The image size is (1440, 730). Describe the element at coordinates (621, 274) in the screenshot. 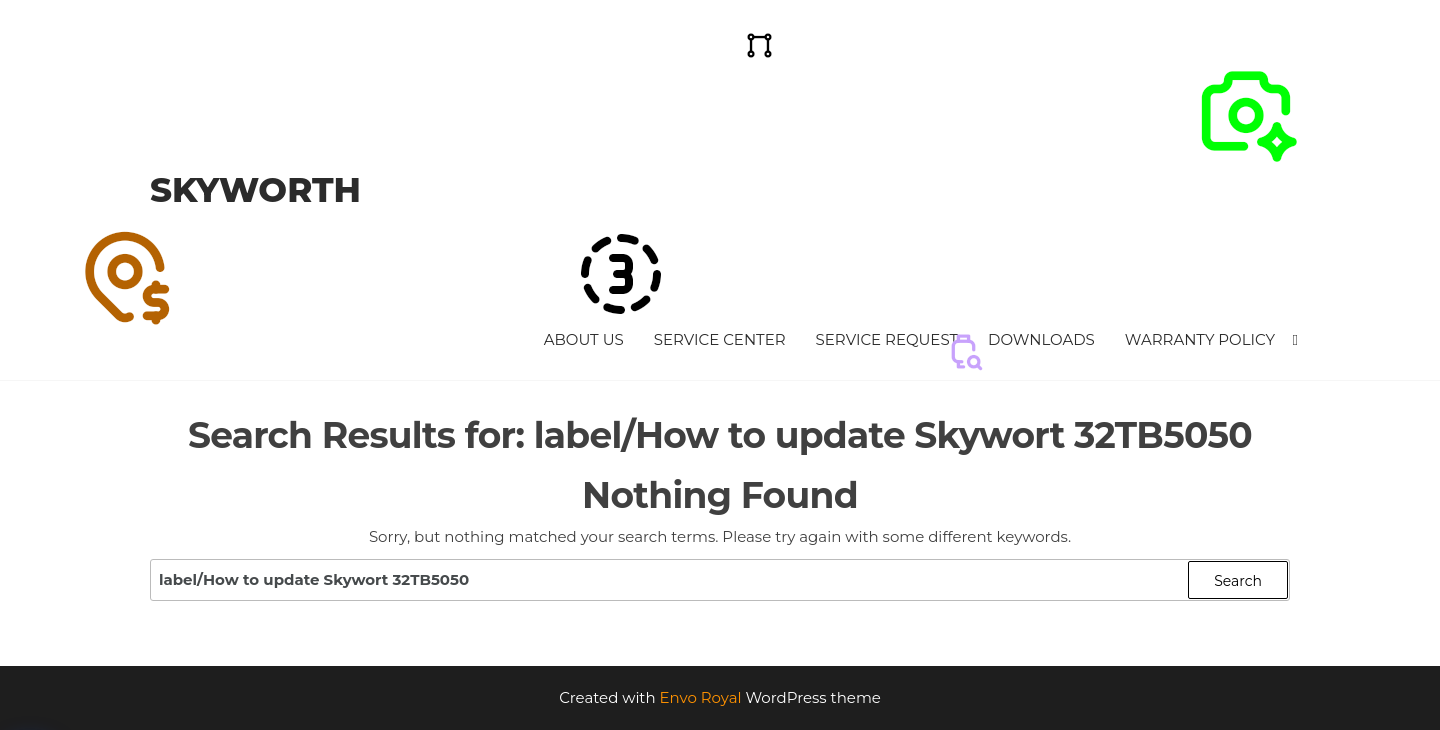

I see `step 3 of a multi-step process` at that location.